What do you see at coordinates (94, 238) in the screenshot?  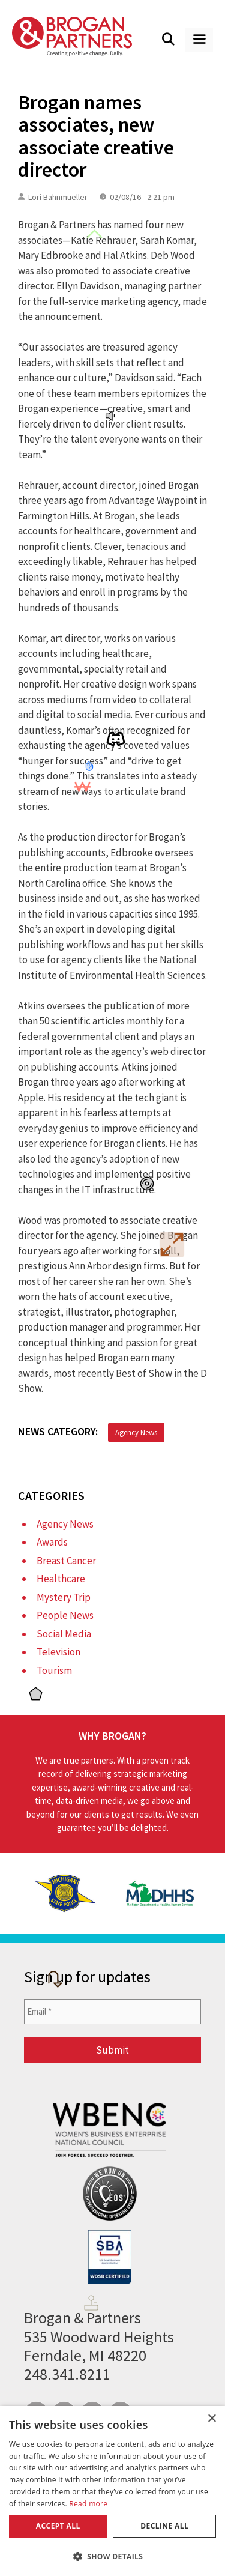 I see `collapse or minimize a panel` at bounding box center [94, 238].